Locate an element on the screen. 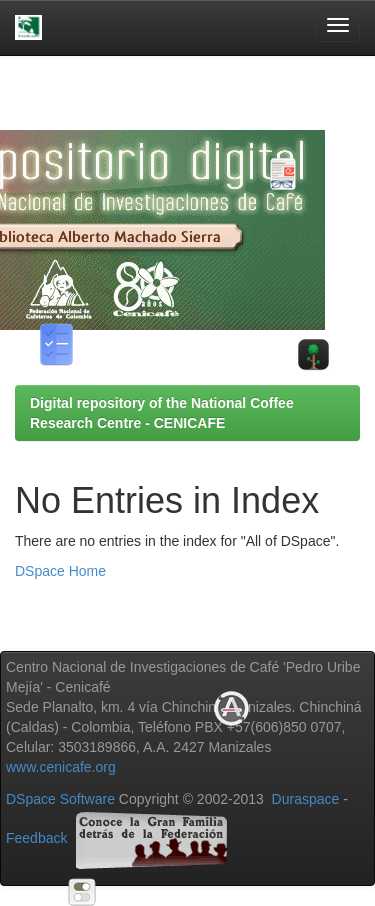  open your bookmarks or saved items app is located at coordinates (56, 344).